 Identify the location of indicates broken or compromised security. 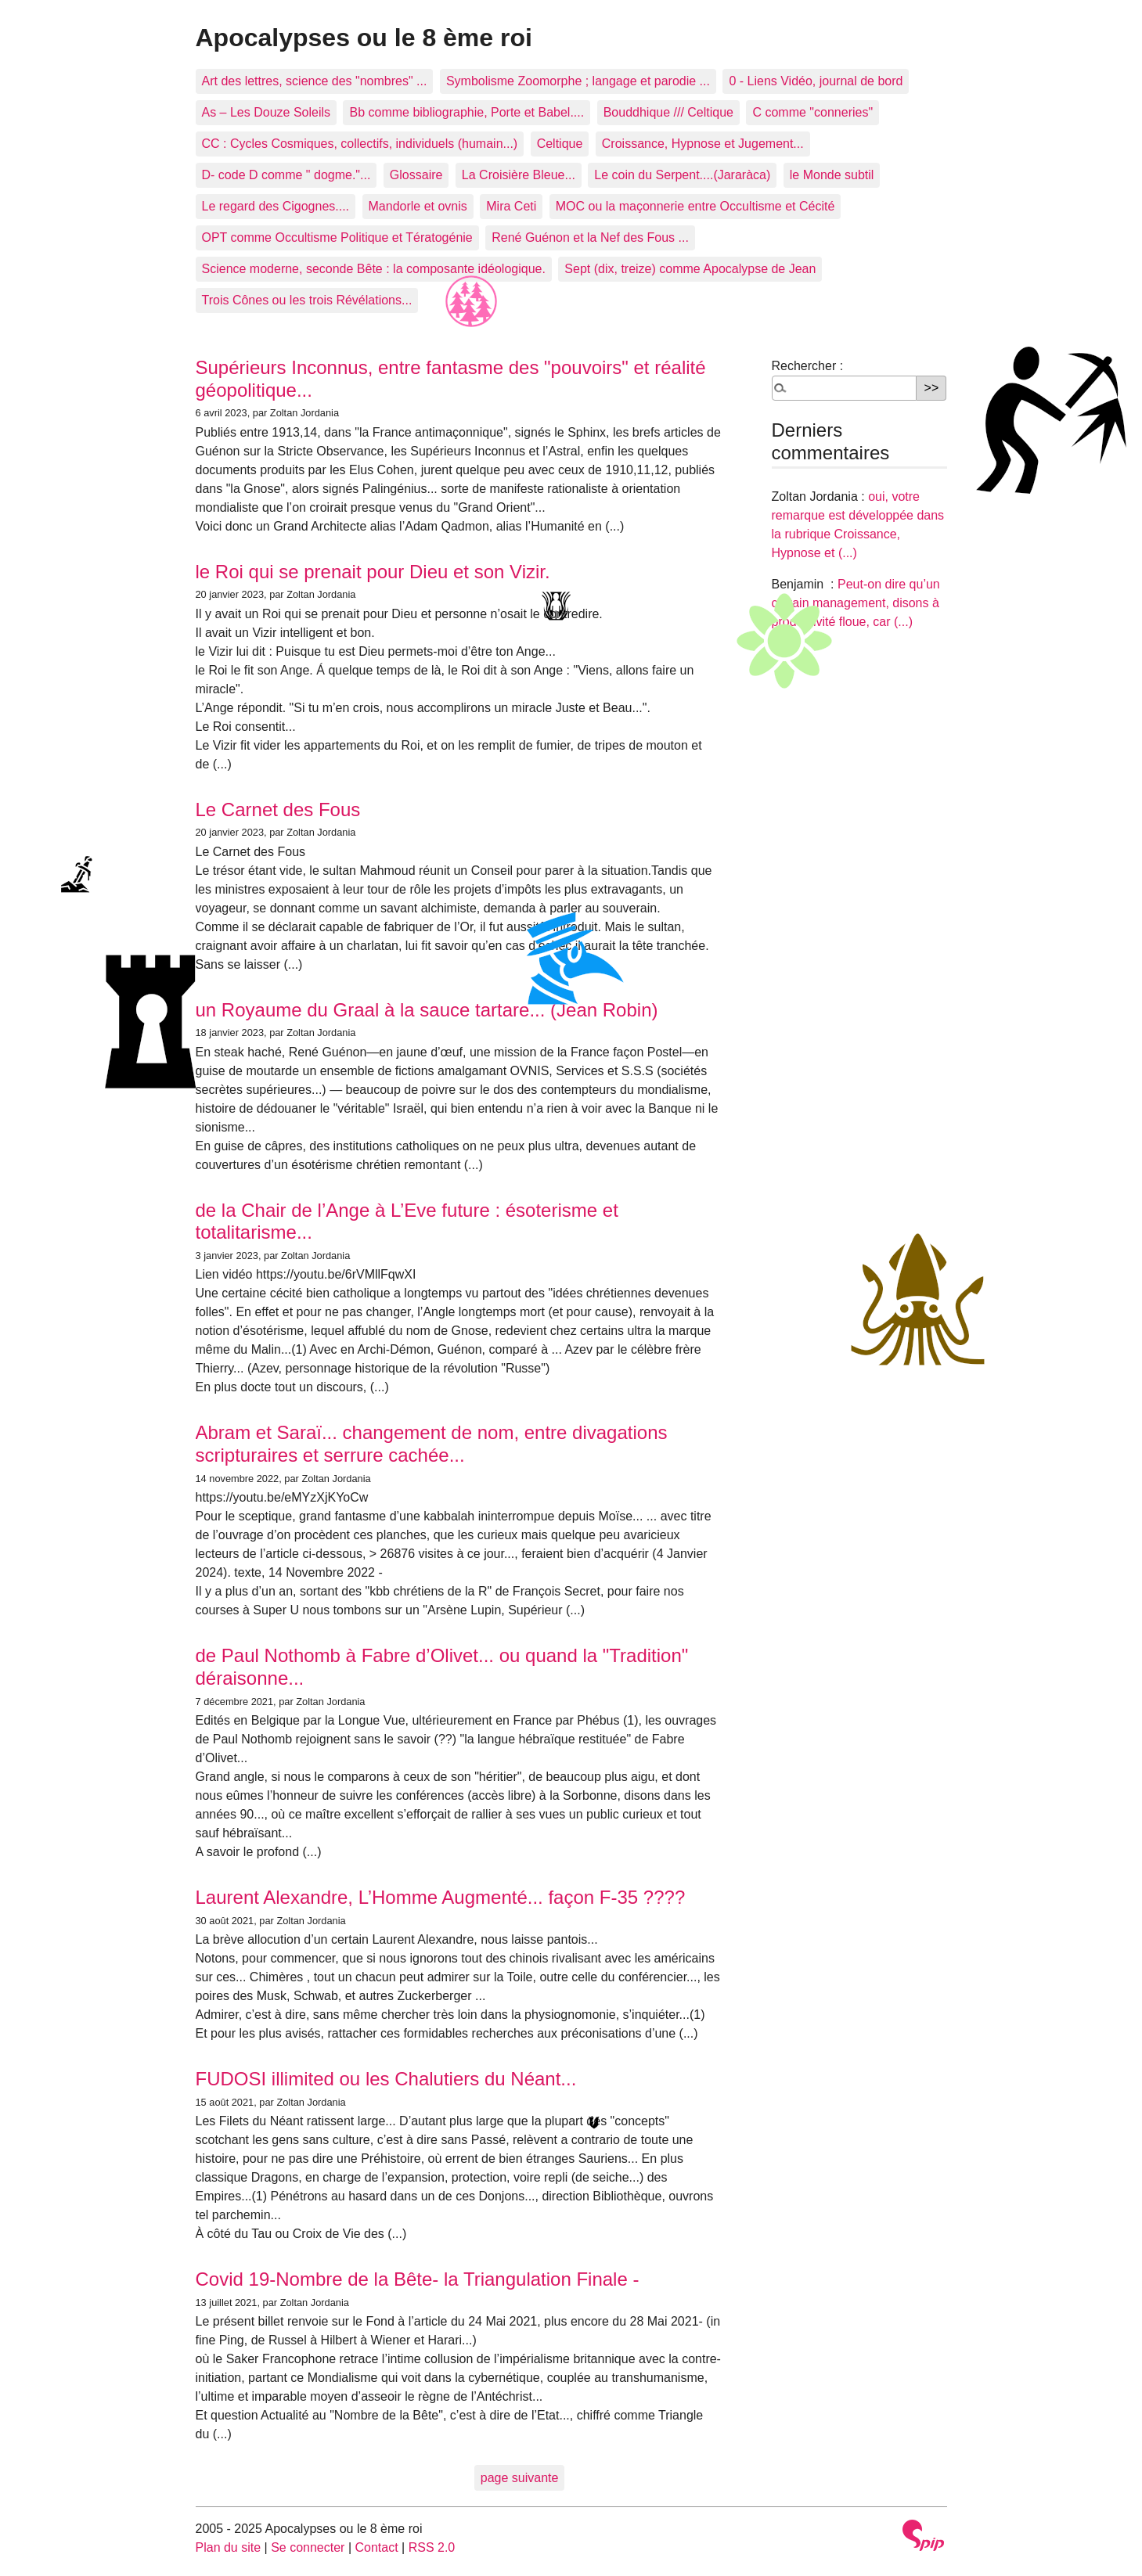
(593, 2122).